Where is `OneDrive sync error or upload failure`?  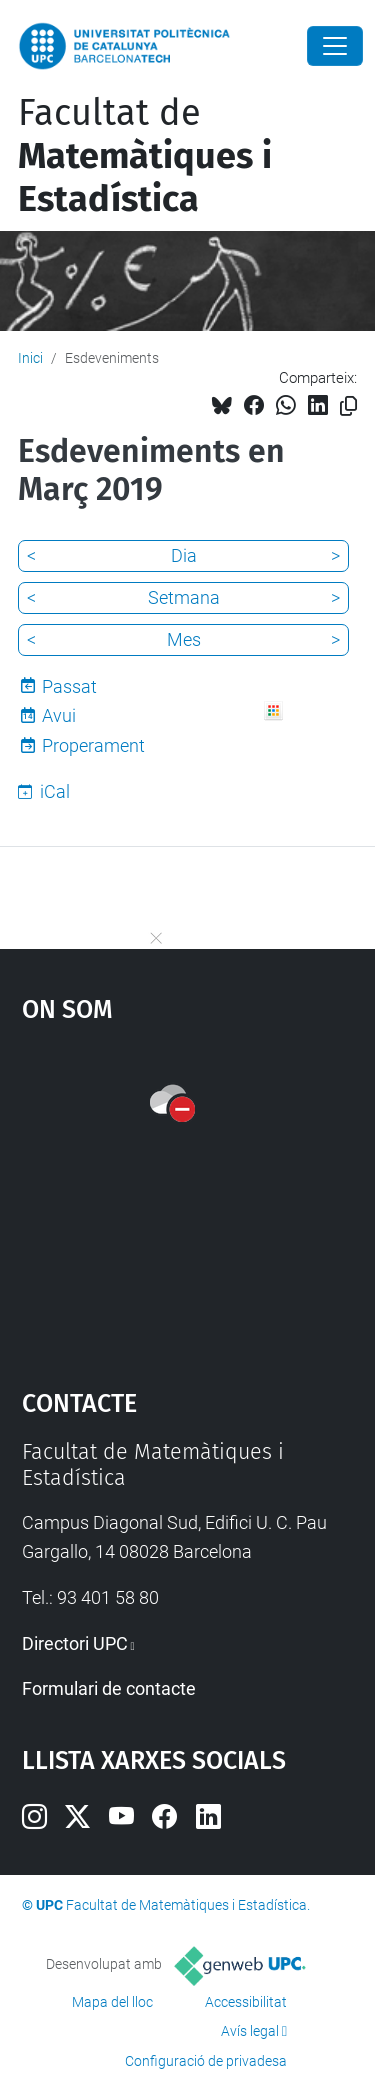 OneDrive sync error or upload failure is located at coordinates (172, 1099).